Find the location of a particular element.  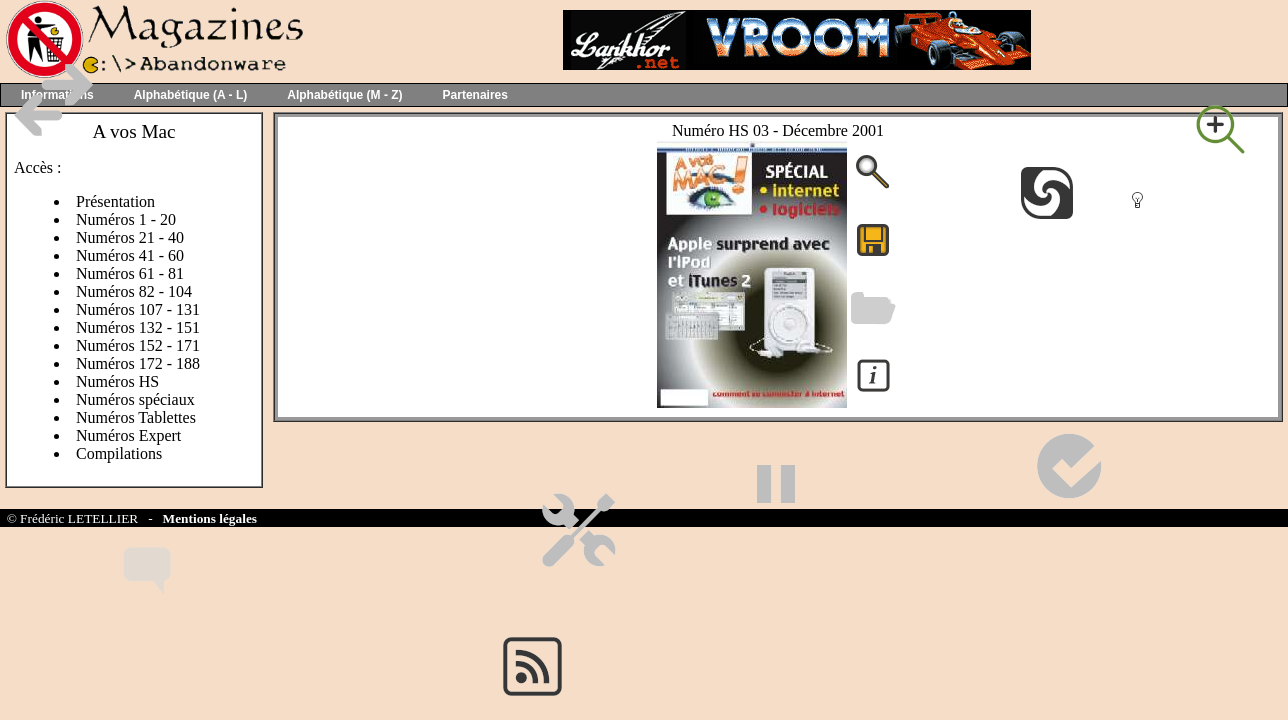

open meld file comparison tool is located at coordinates (1047, 193).